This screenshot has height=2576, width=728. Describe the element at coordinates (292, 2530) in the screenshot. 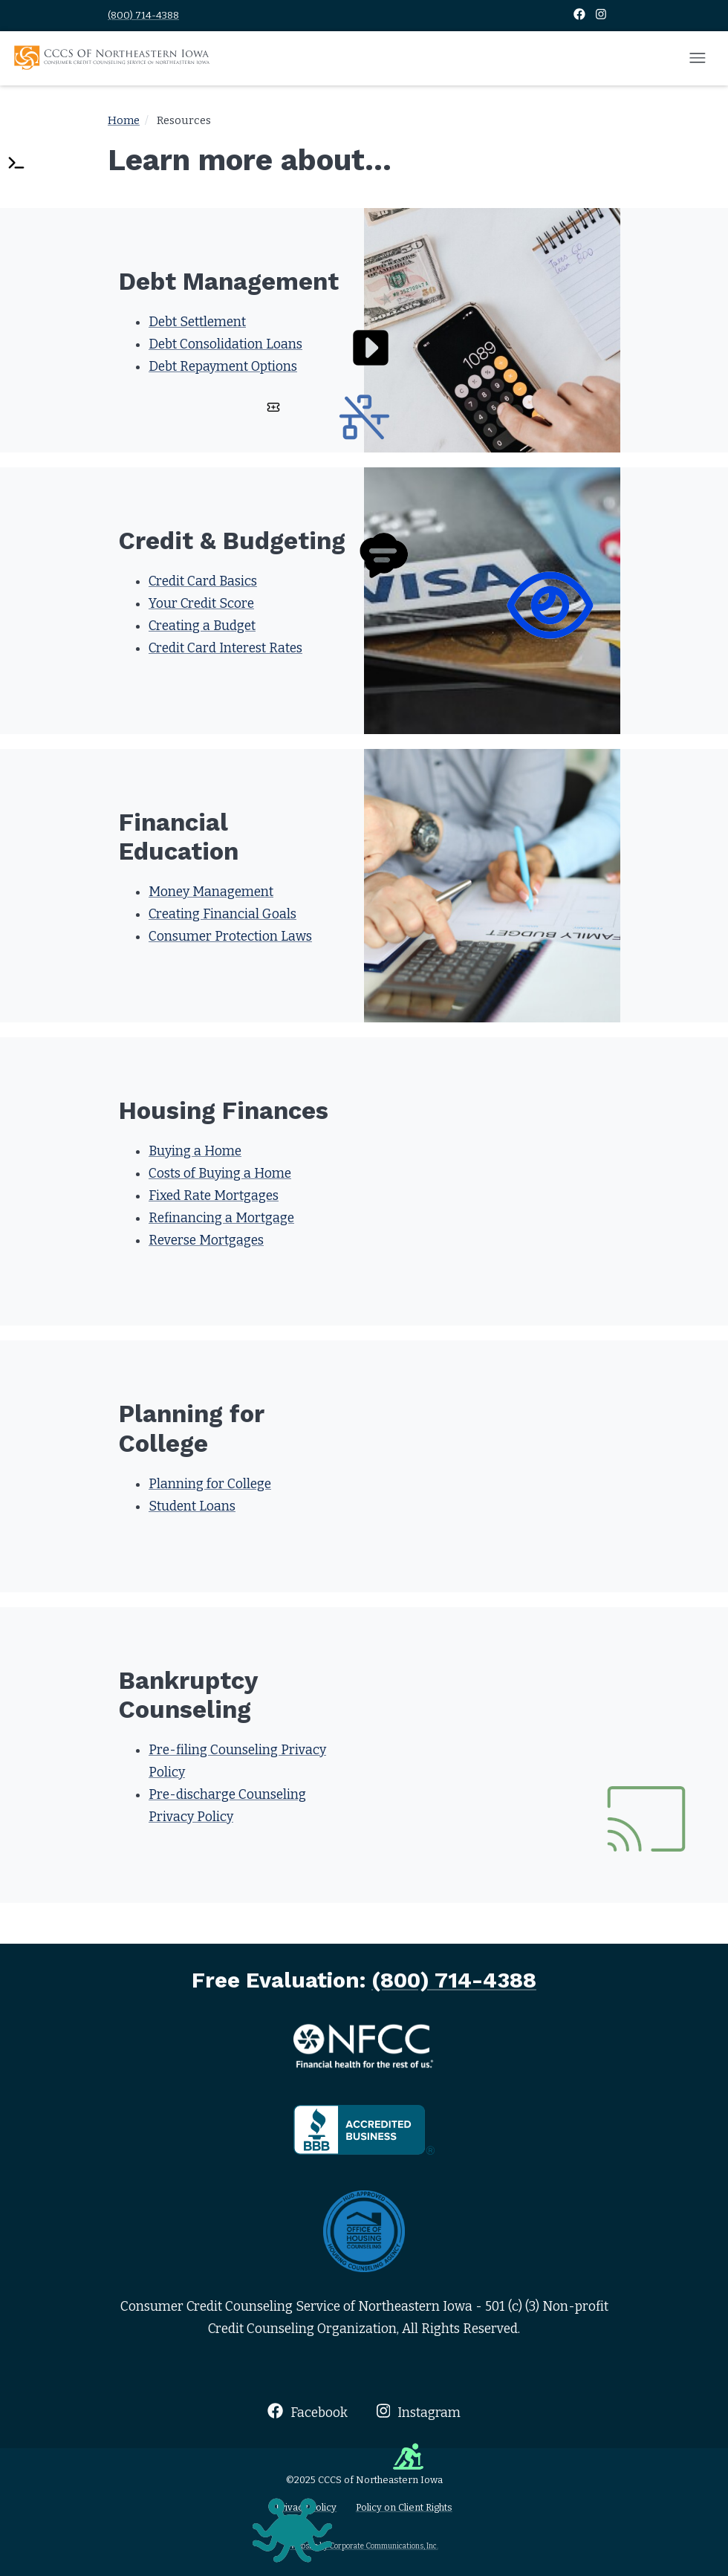

I see `represents the flying spaghetti monster or pastafarianism` at that location.